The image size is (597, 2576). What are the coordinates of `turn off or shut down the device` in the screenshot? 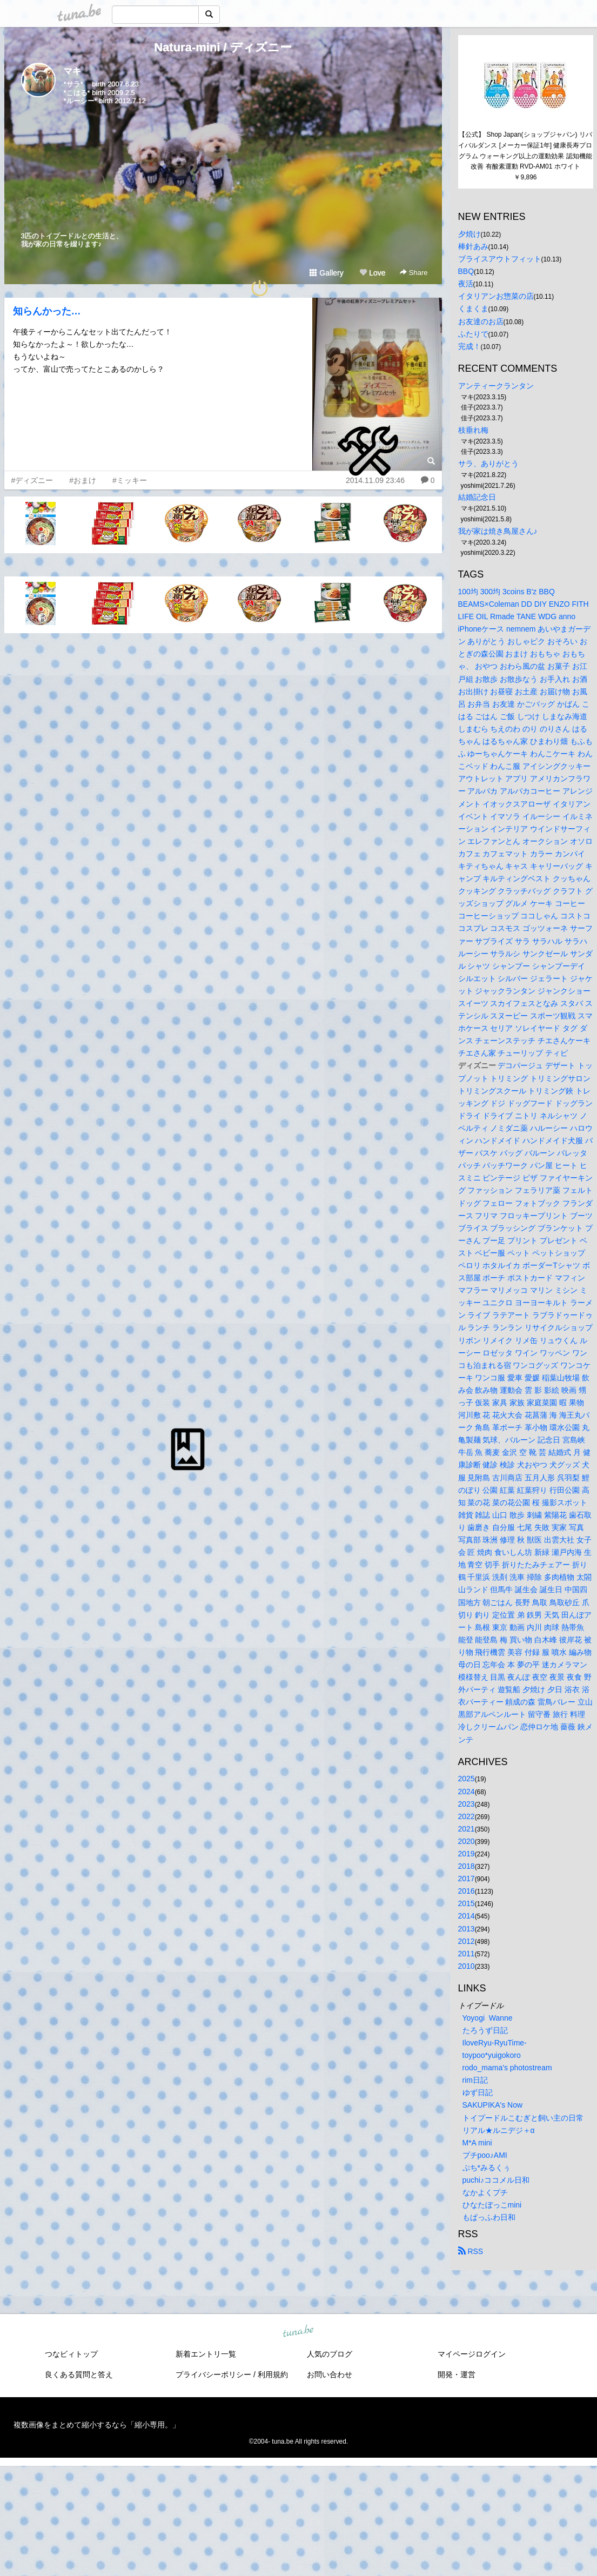 It's located at (259, 288).